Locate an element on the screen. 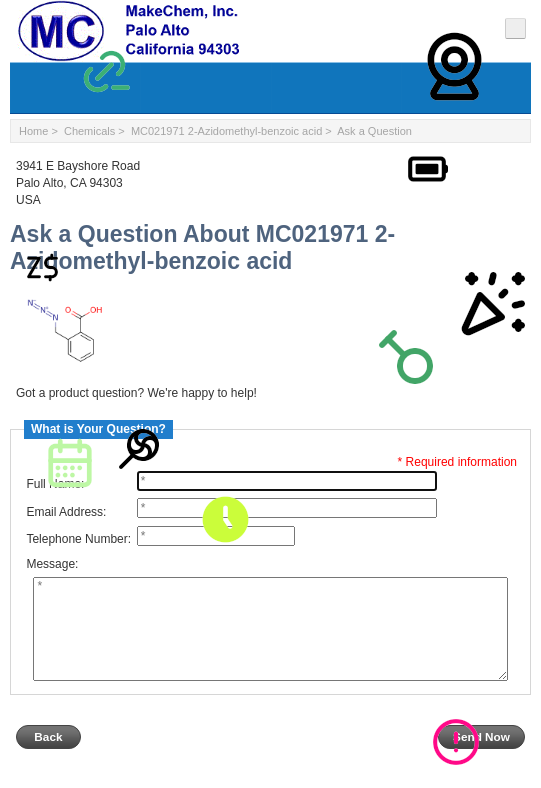 The image size is (541, 788). celebration or success notification is located at coordinates (495, 302).